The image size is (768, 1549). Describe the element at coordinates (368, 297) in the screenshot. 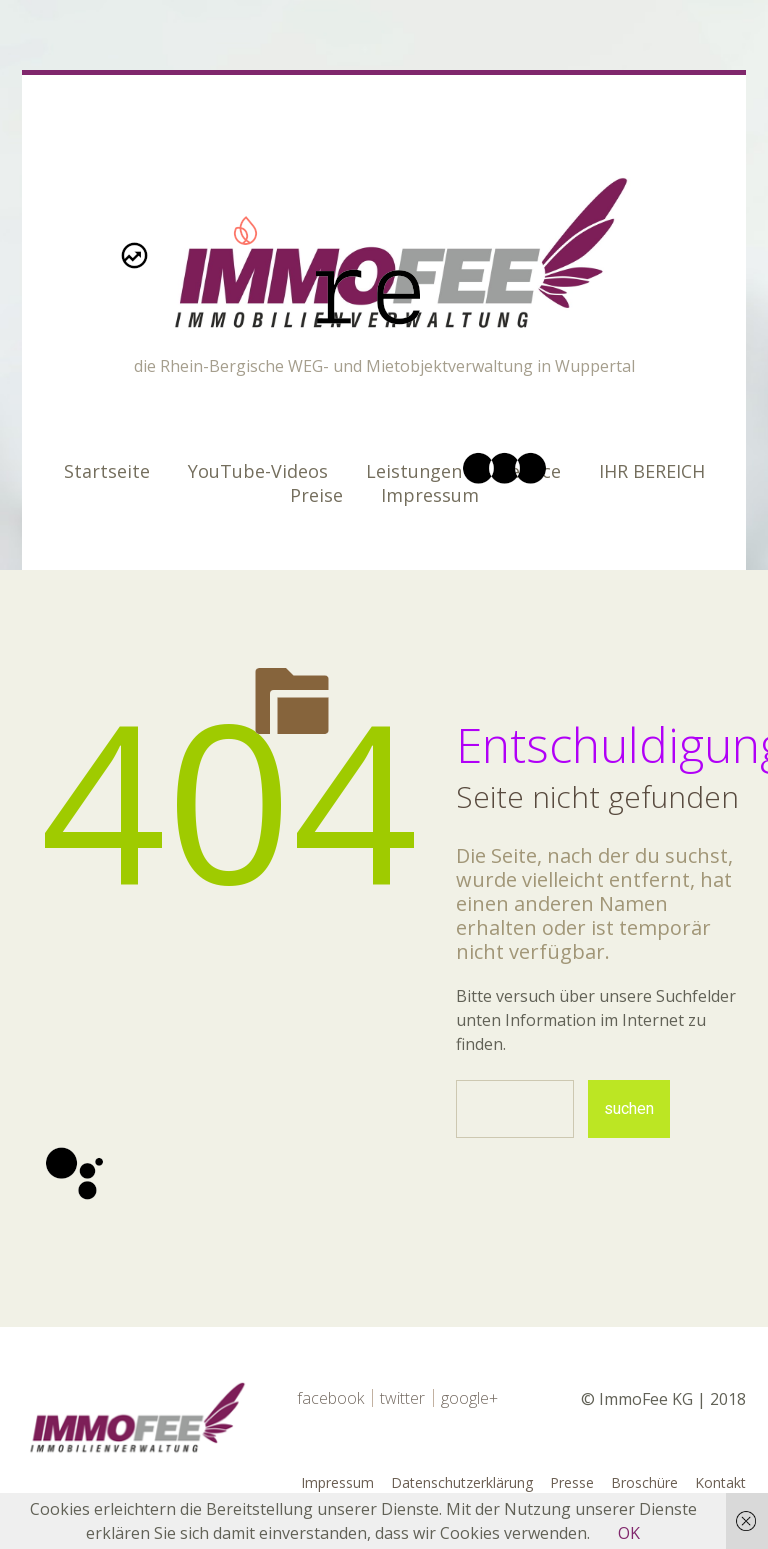

I see `remark markdown processor logo` at that location.